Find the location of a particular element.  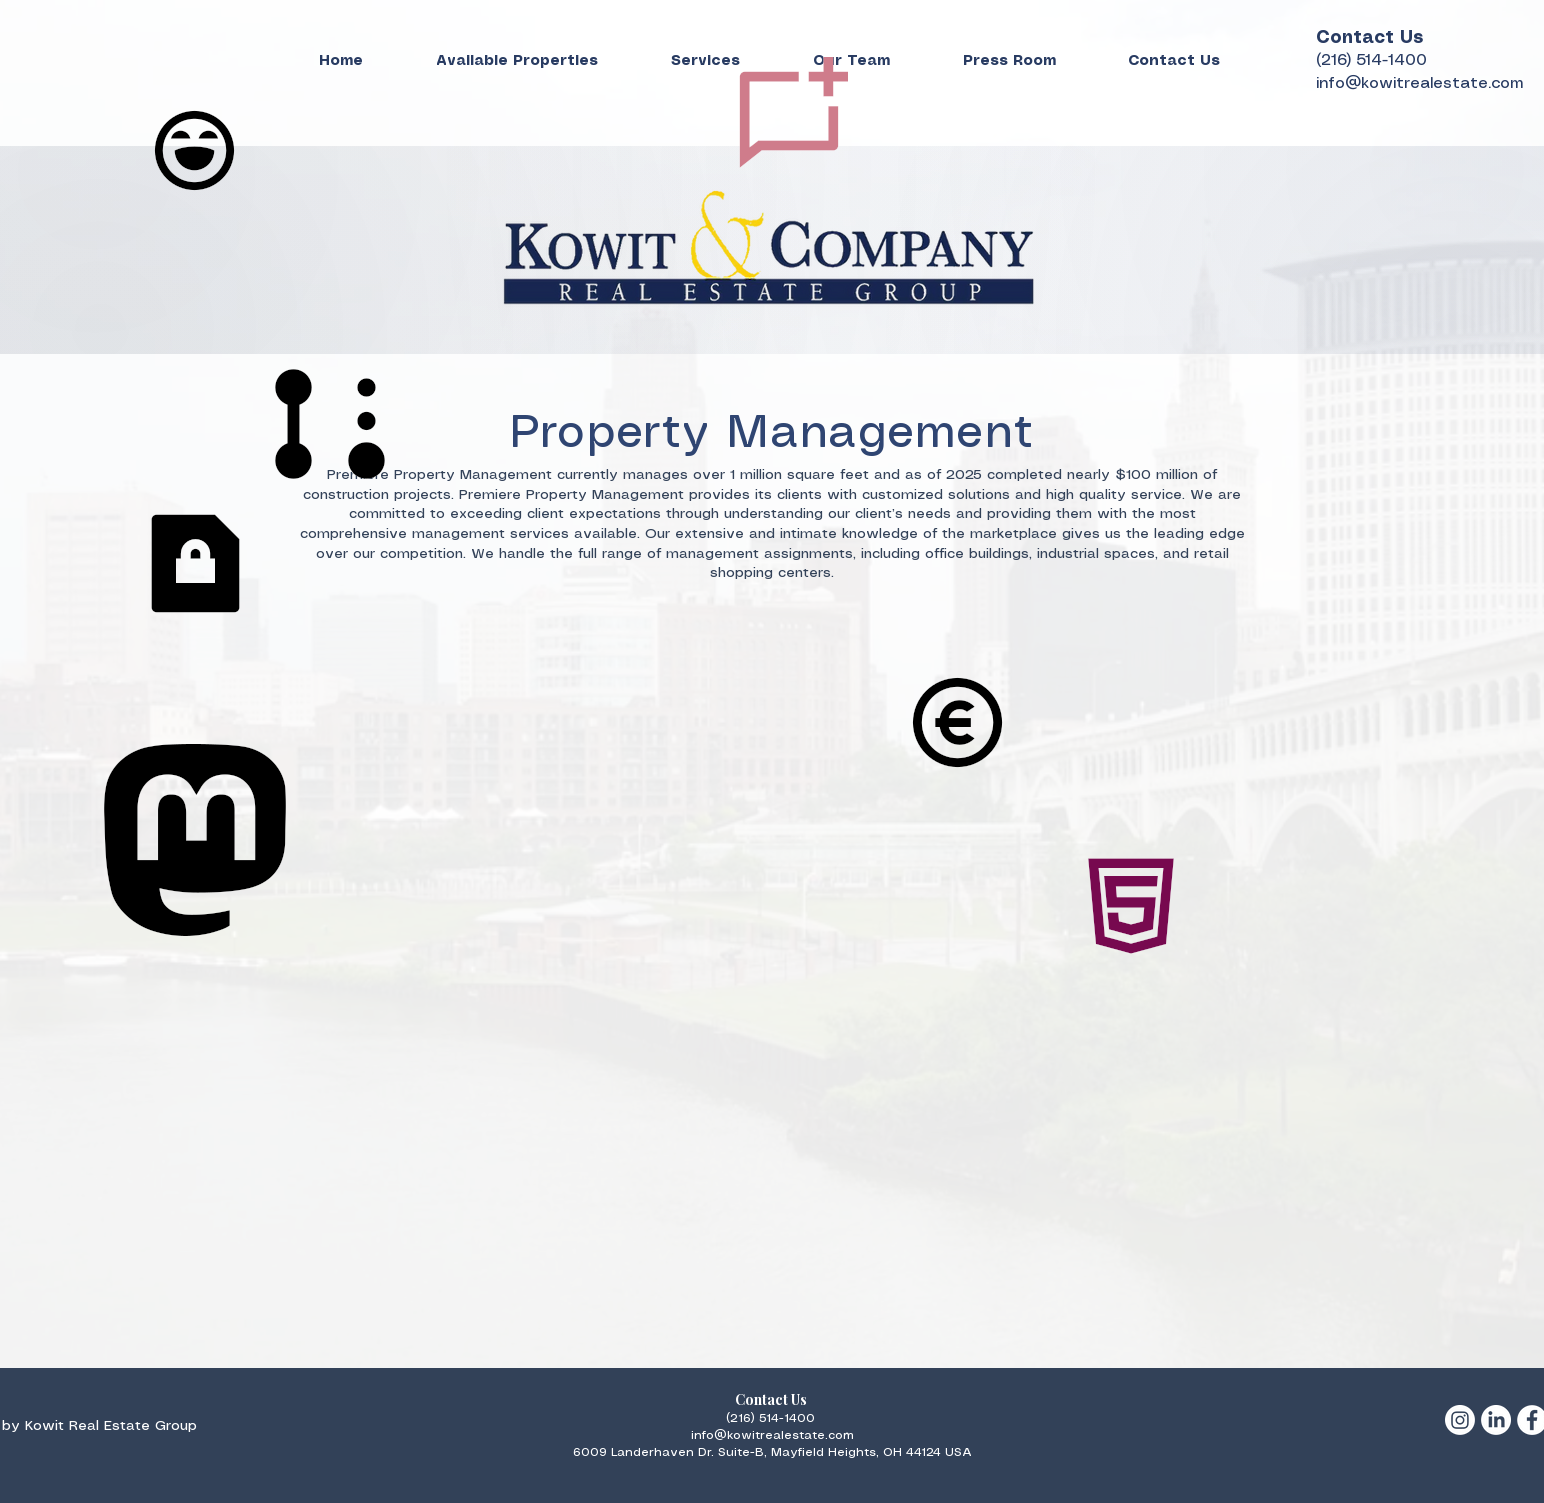

access a password-protected file is located at coordinates (195, 563).